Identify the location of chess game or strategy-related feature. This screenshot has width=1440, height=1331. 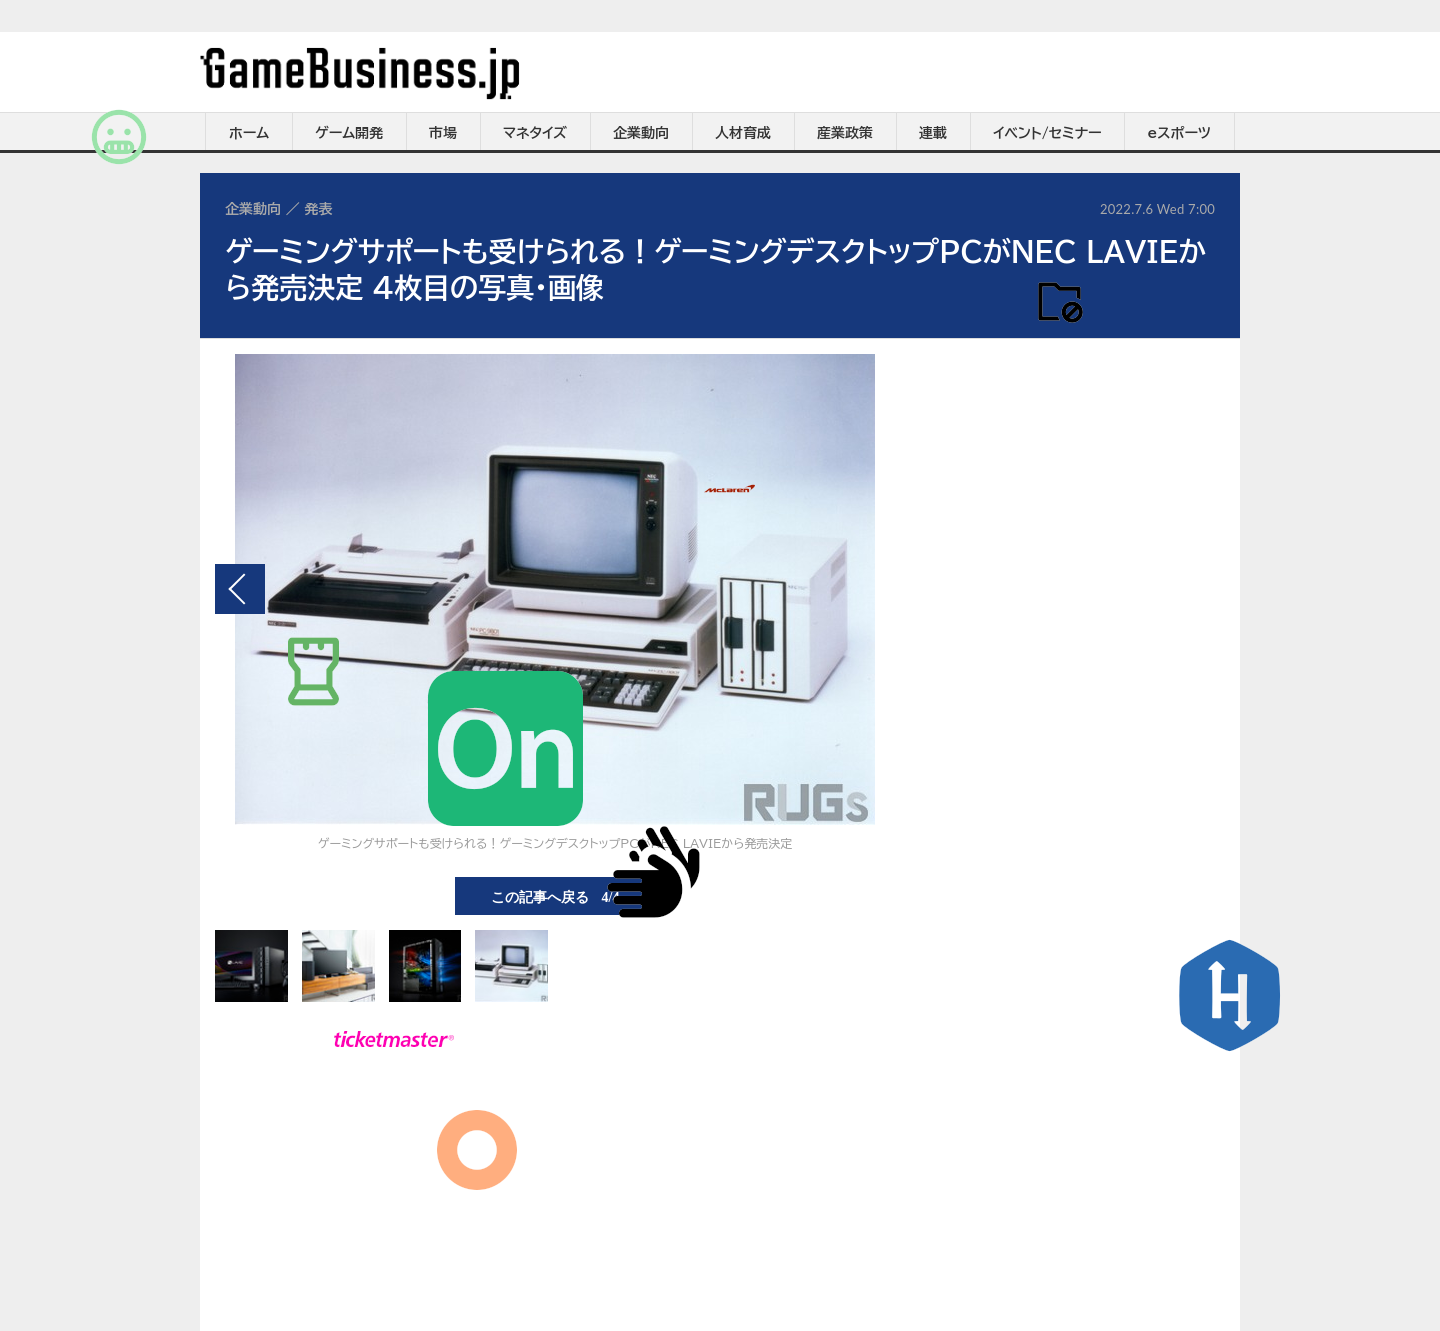
(313, 671).